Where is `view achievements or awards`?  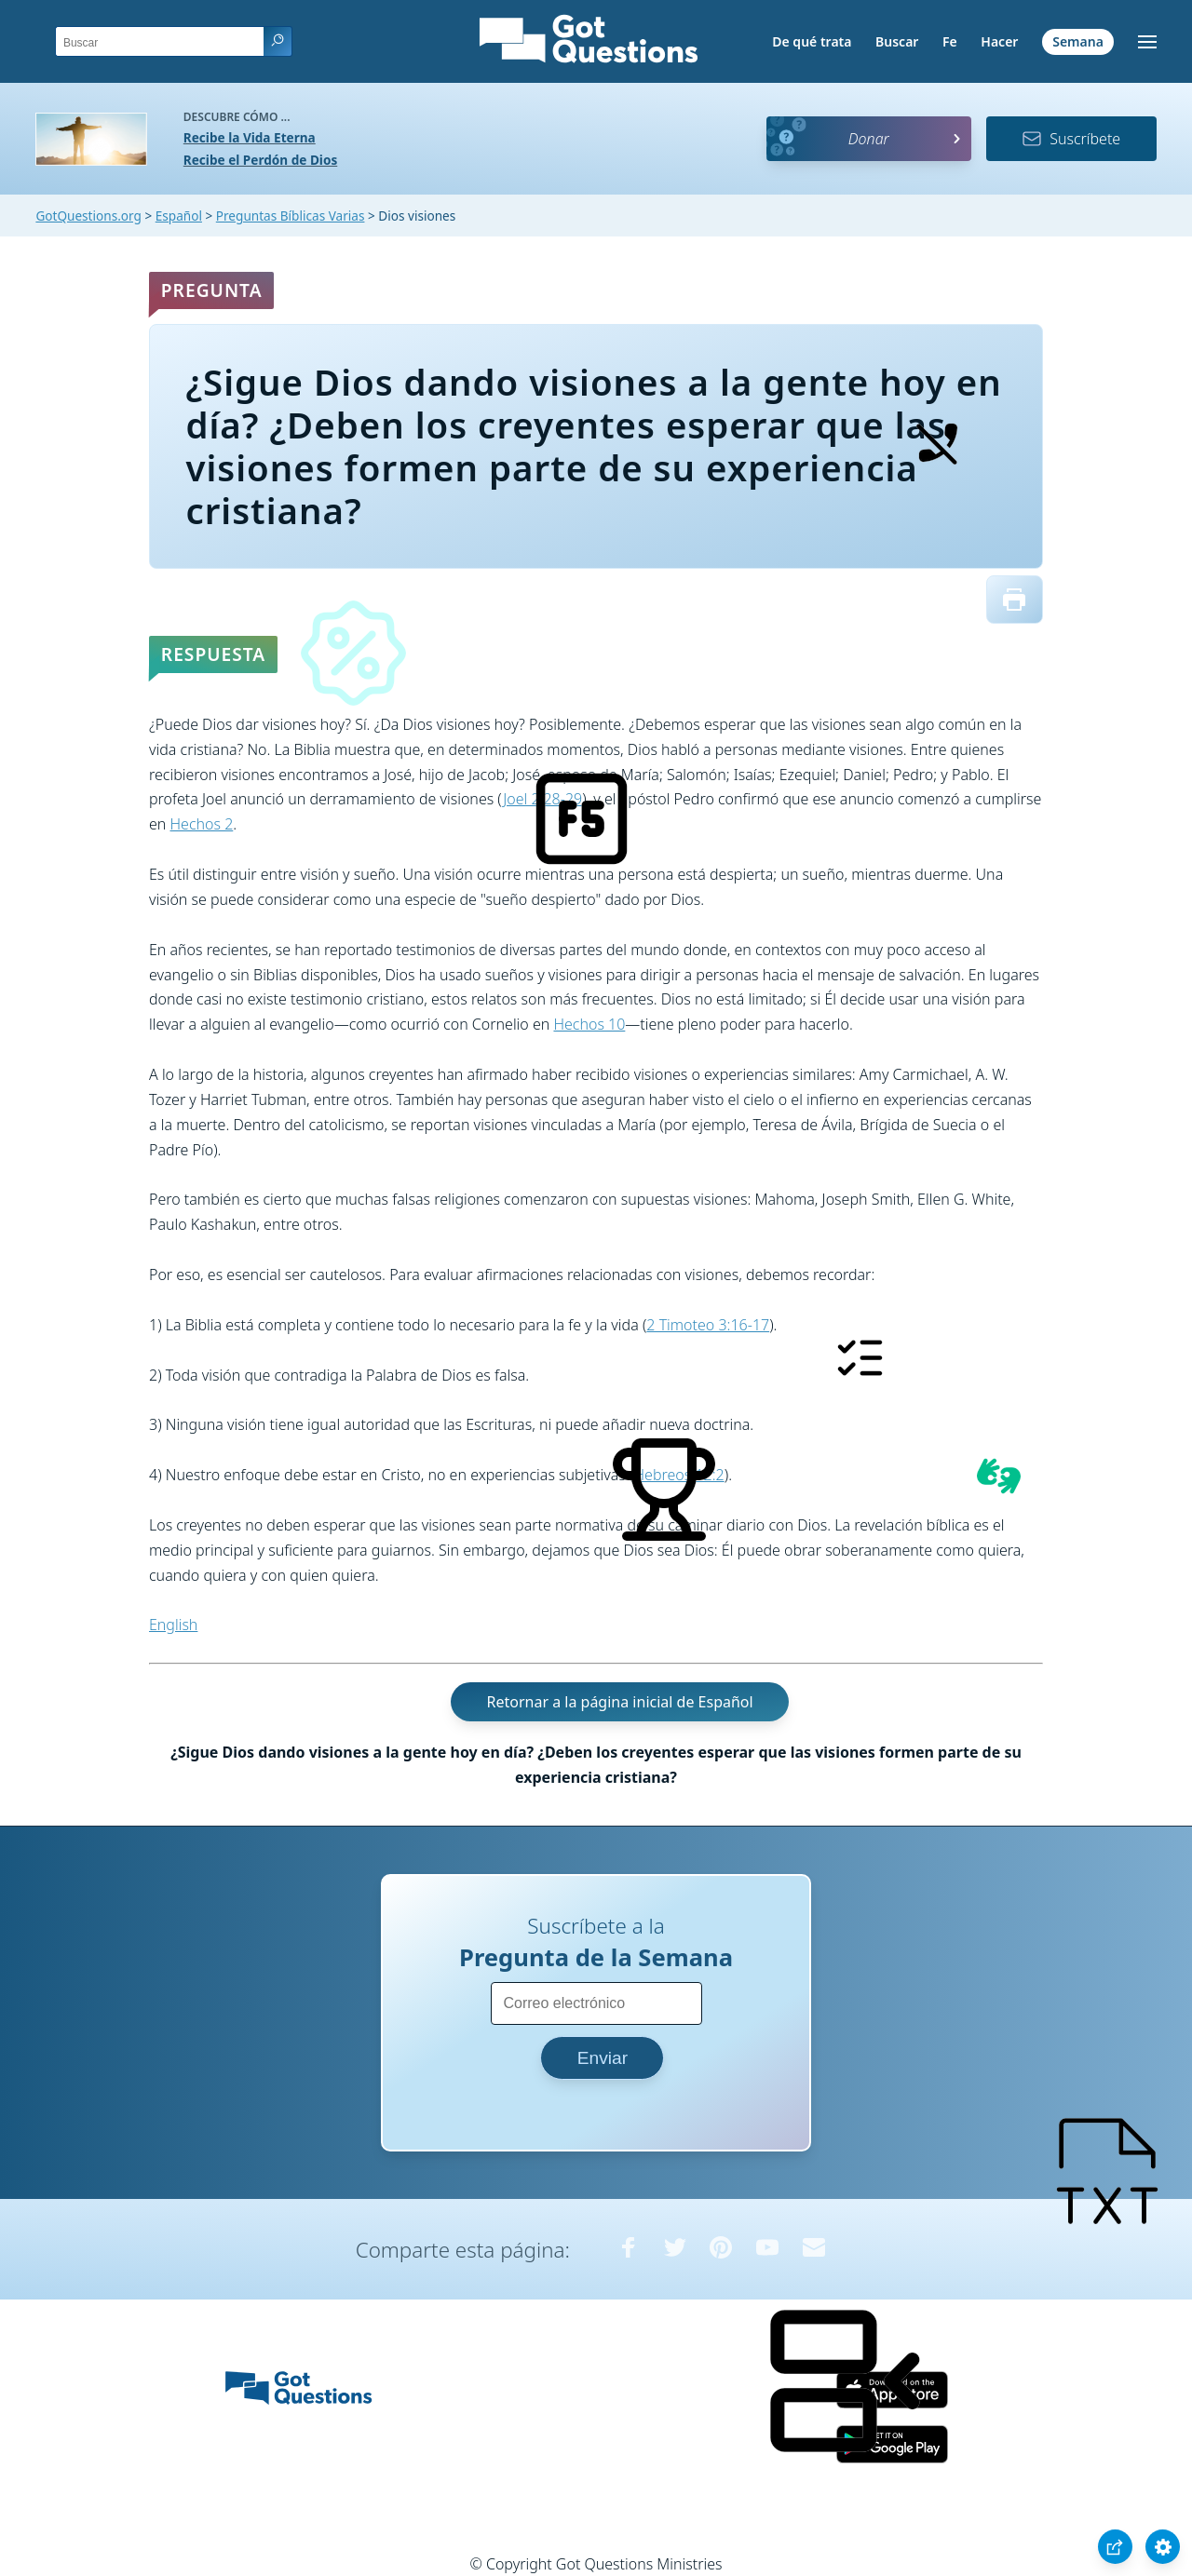 view achievements or awards is located at coordinates (664, 1490).